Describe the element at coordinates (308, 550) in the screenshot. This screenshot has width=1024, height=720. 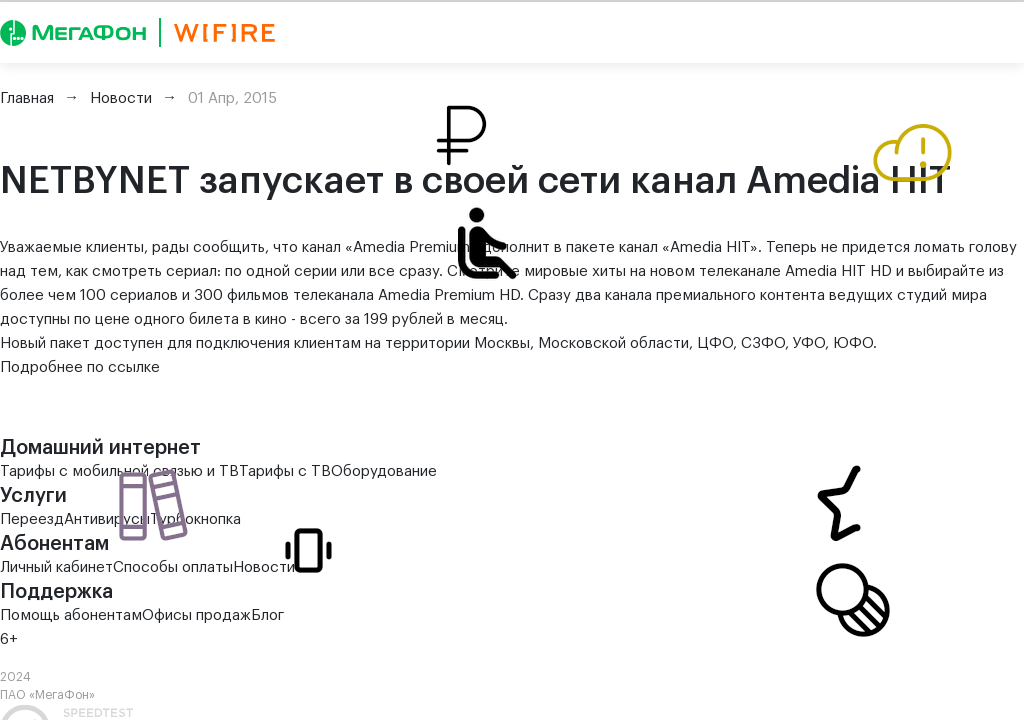
I see `enable vibrate mode on your device` at that location.